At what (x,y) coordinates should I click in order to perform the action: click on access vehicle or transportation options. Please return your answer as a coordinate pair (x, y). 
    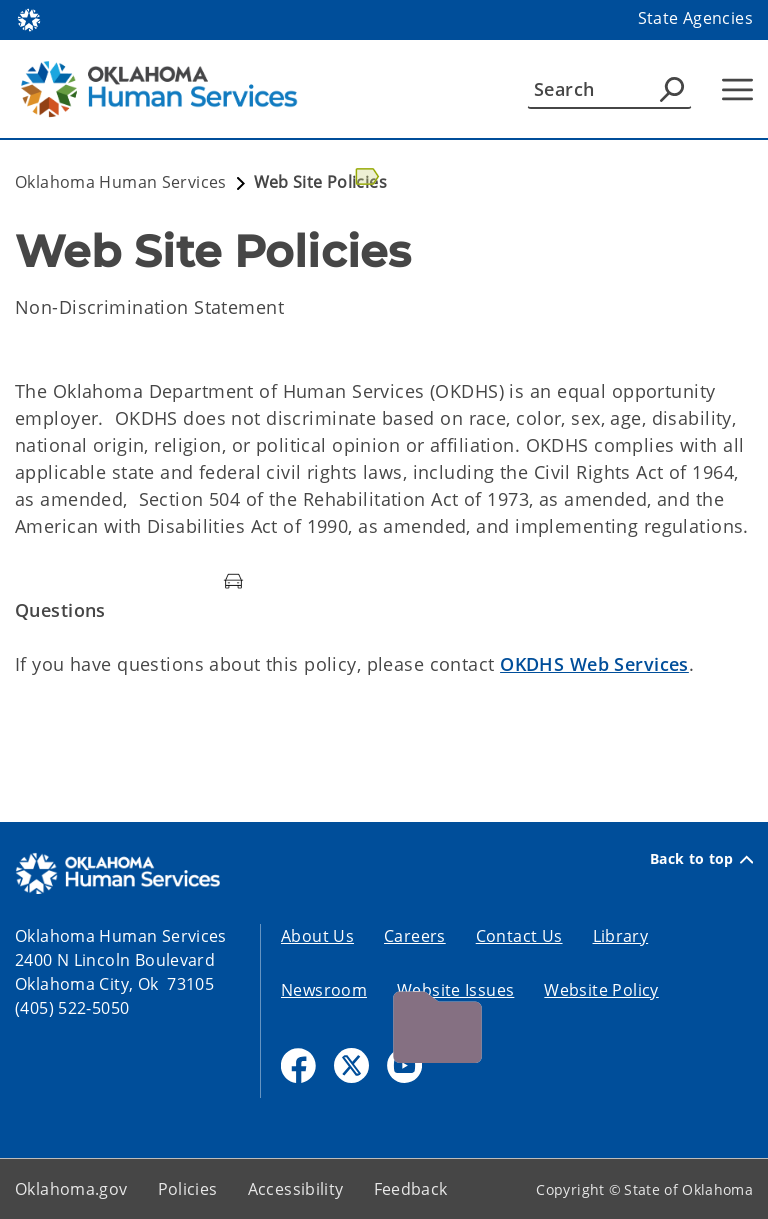
    Looking at the image, I should click on (233, 581).